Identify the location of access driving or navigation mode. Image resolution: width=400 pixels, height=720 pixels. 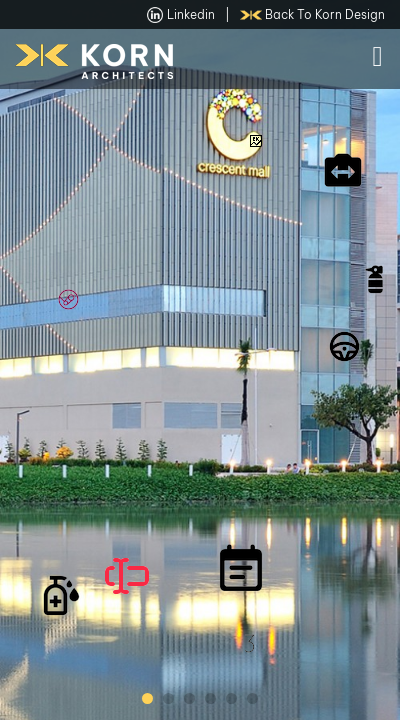
(344, 346).